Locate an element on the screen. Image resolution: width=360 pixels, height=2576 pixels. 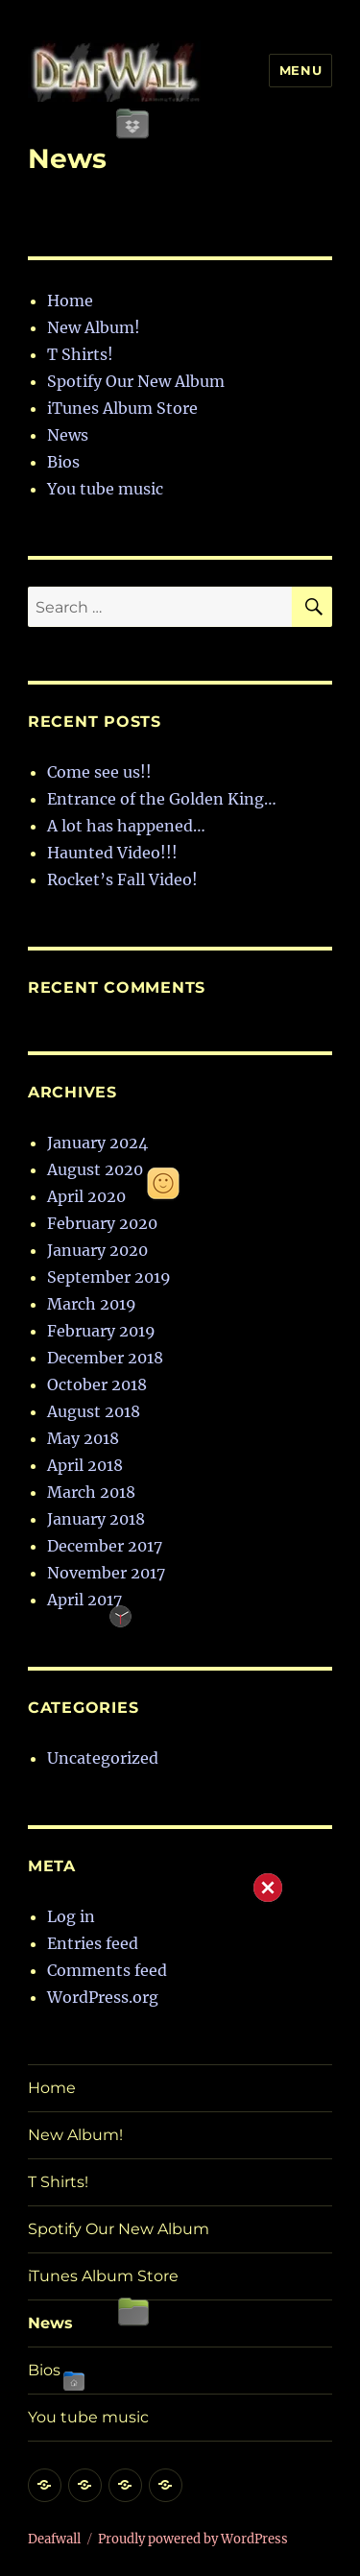
indicates a valid drop target for dragging files is located at coordinates (133, 2311).